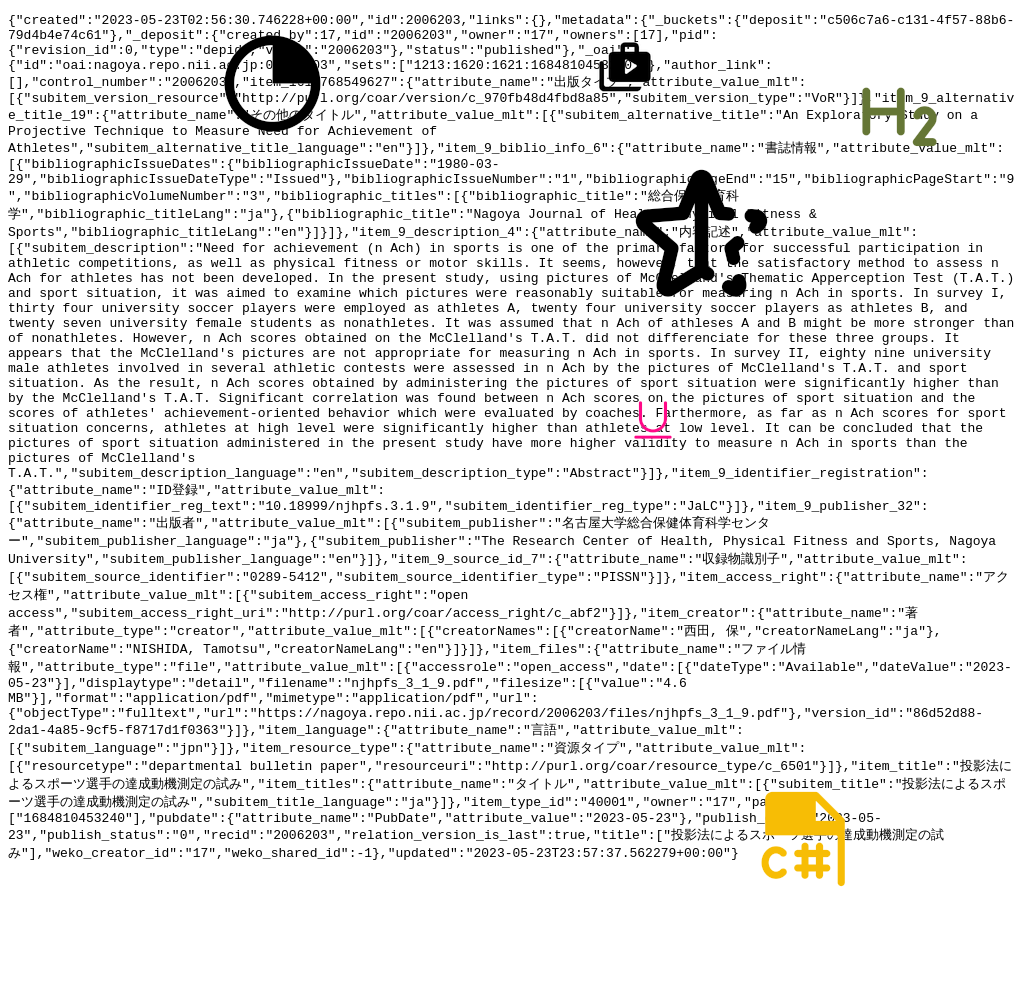  What do you see at coordinates (805, 839) in the screenshot?
I see `open a C# source code file` at bounding box center [805, 839].